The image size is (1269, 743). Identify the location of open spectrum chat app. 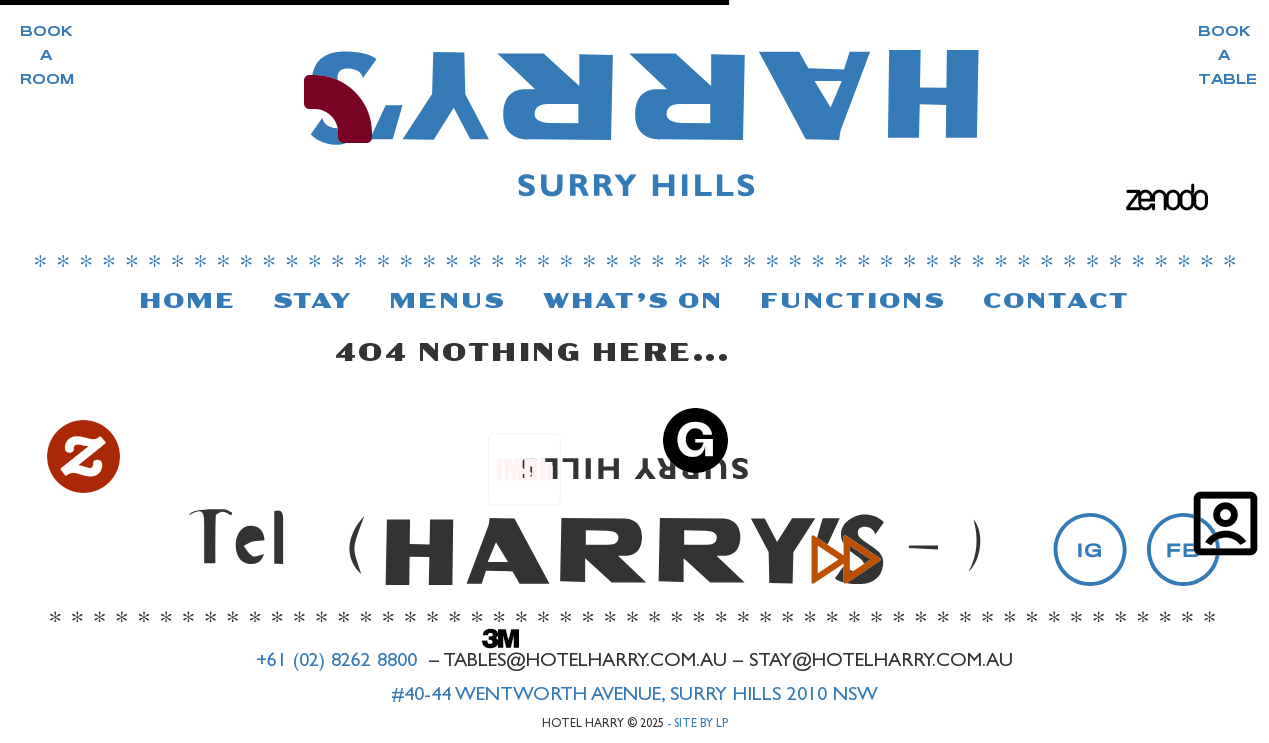
(338, 109).